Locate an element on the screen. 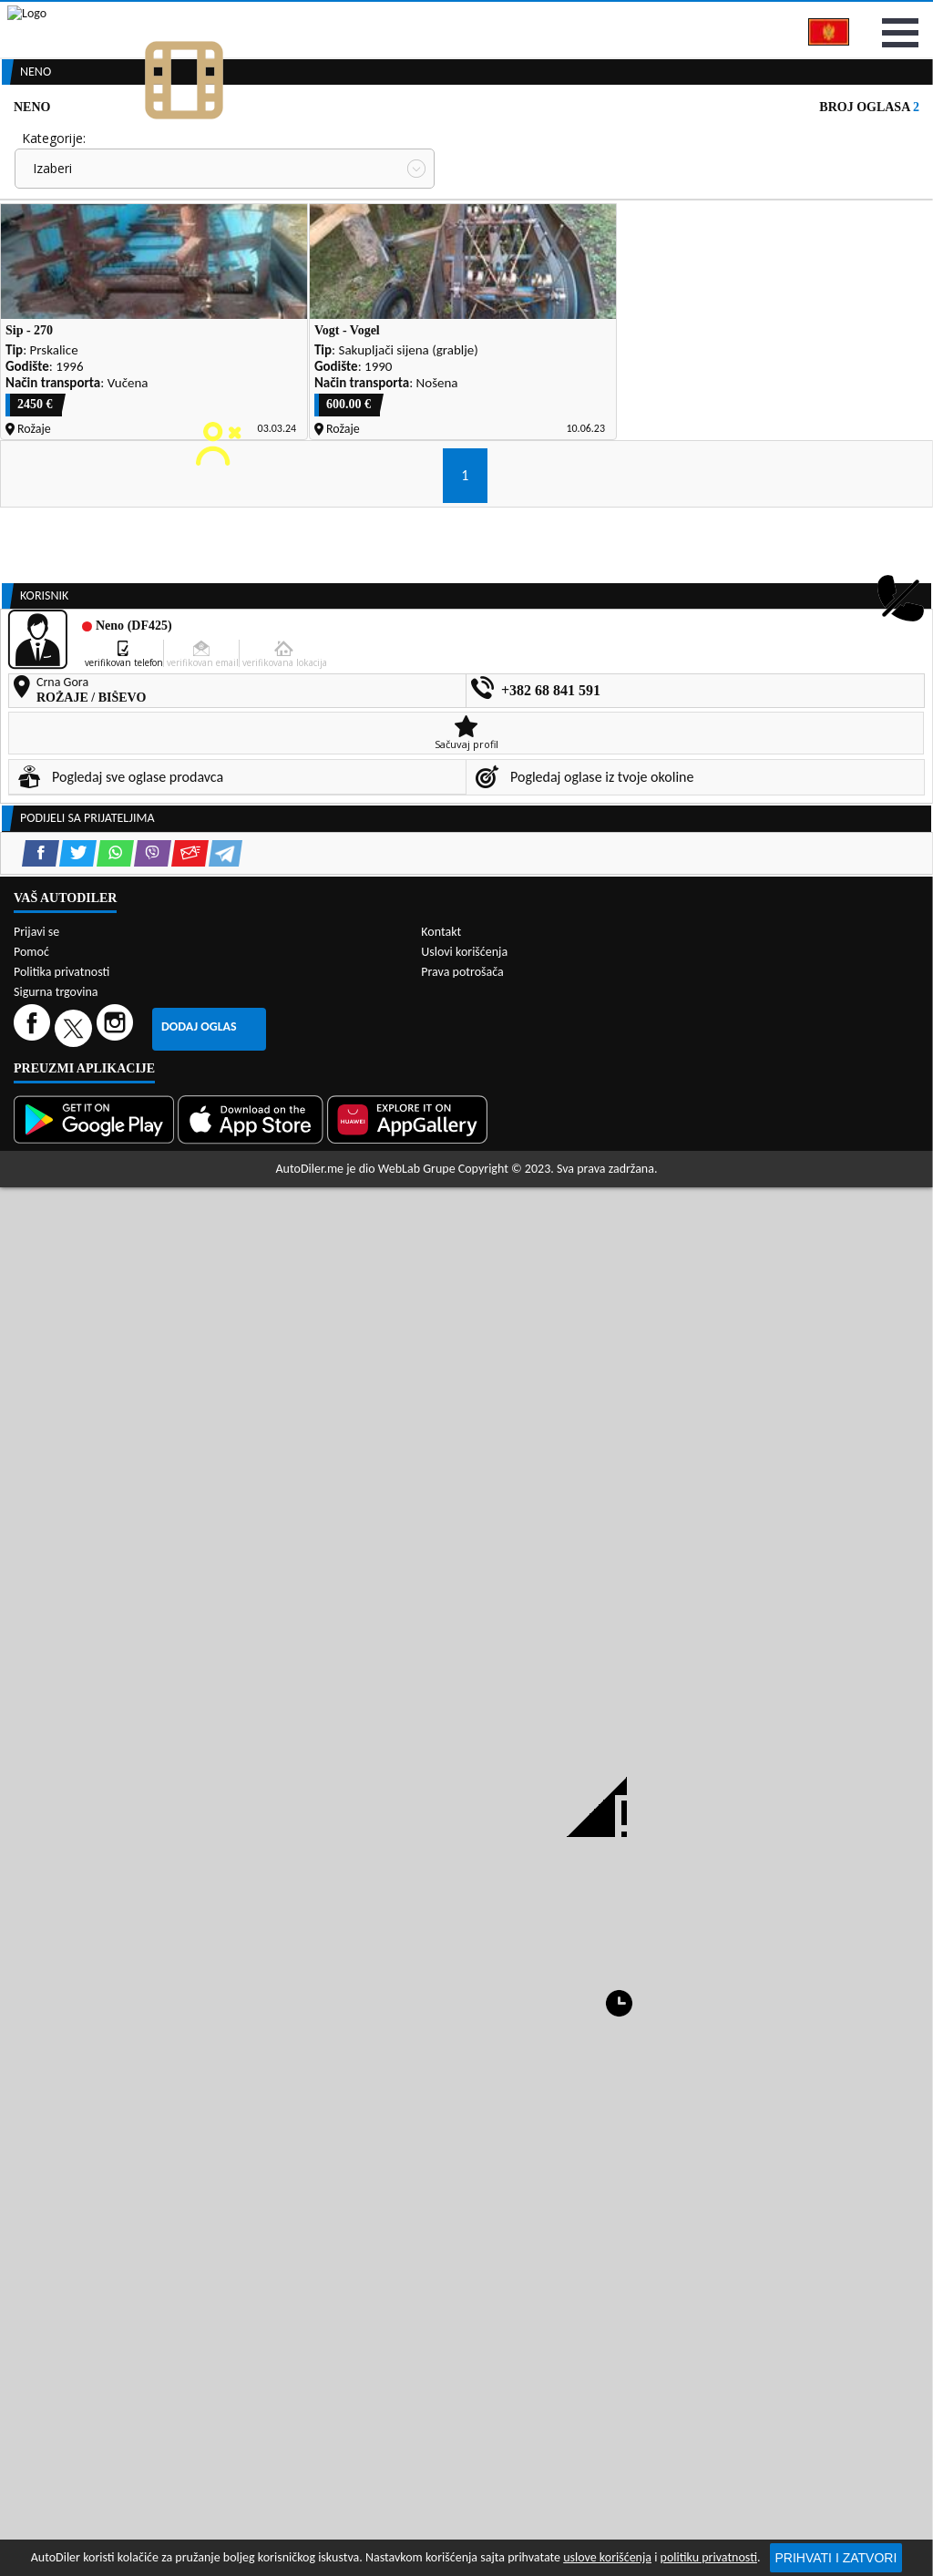  indicates full cellular signal but no internet connection is located at coordinates (597, 1807).